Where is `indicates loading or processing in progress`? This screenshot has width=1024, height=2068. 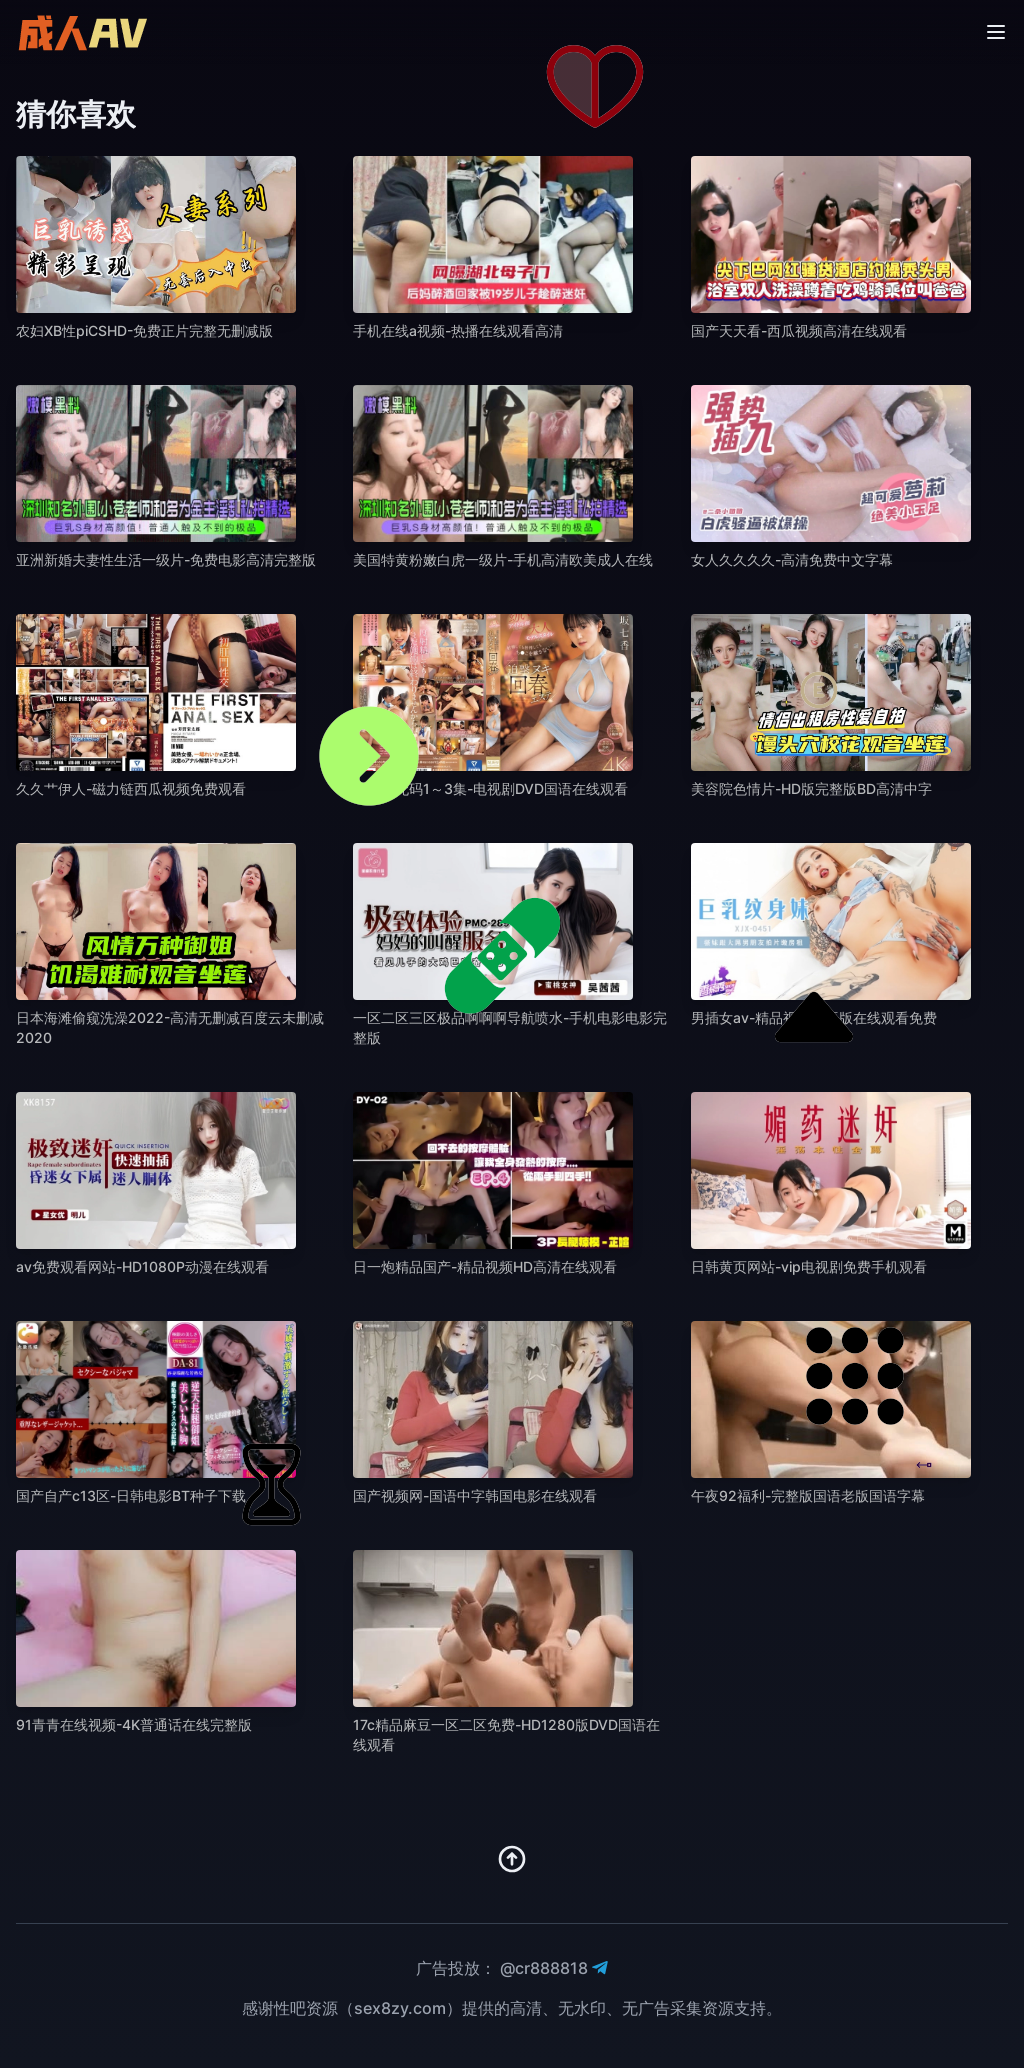
indicates loading or processing in progress is located at coordinates (271, 1484).